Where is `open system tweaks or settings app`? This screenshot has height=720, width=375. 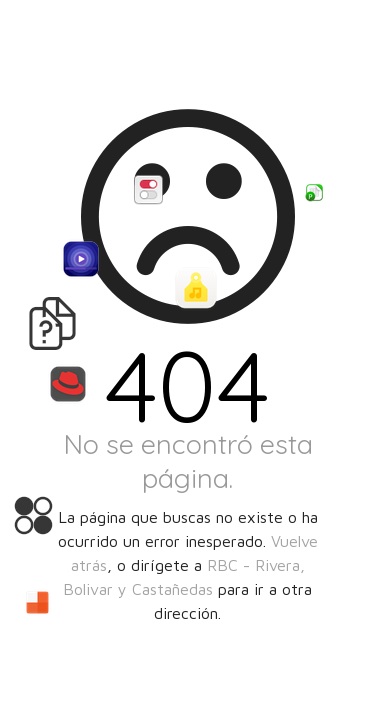 open system tweaks or settings app is located at coordinates (148, 189).